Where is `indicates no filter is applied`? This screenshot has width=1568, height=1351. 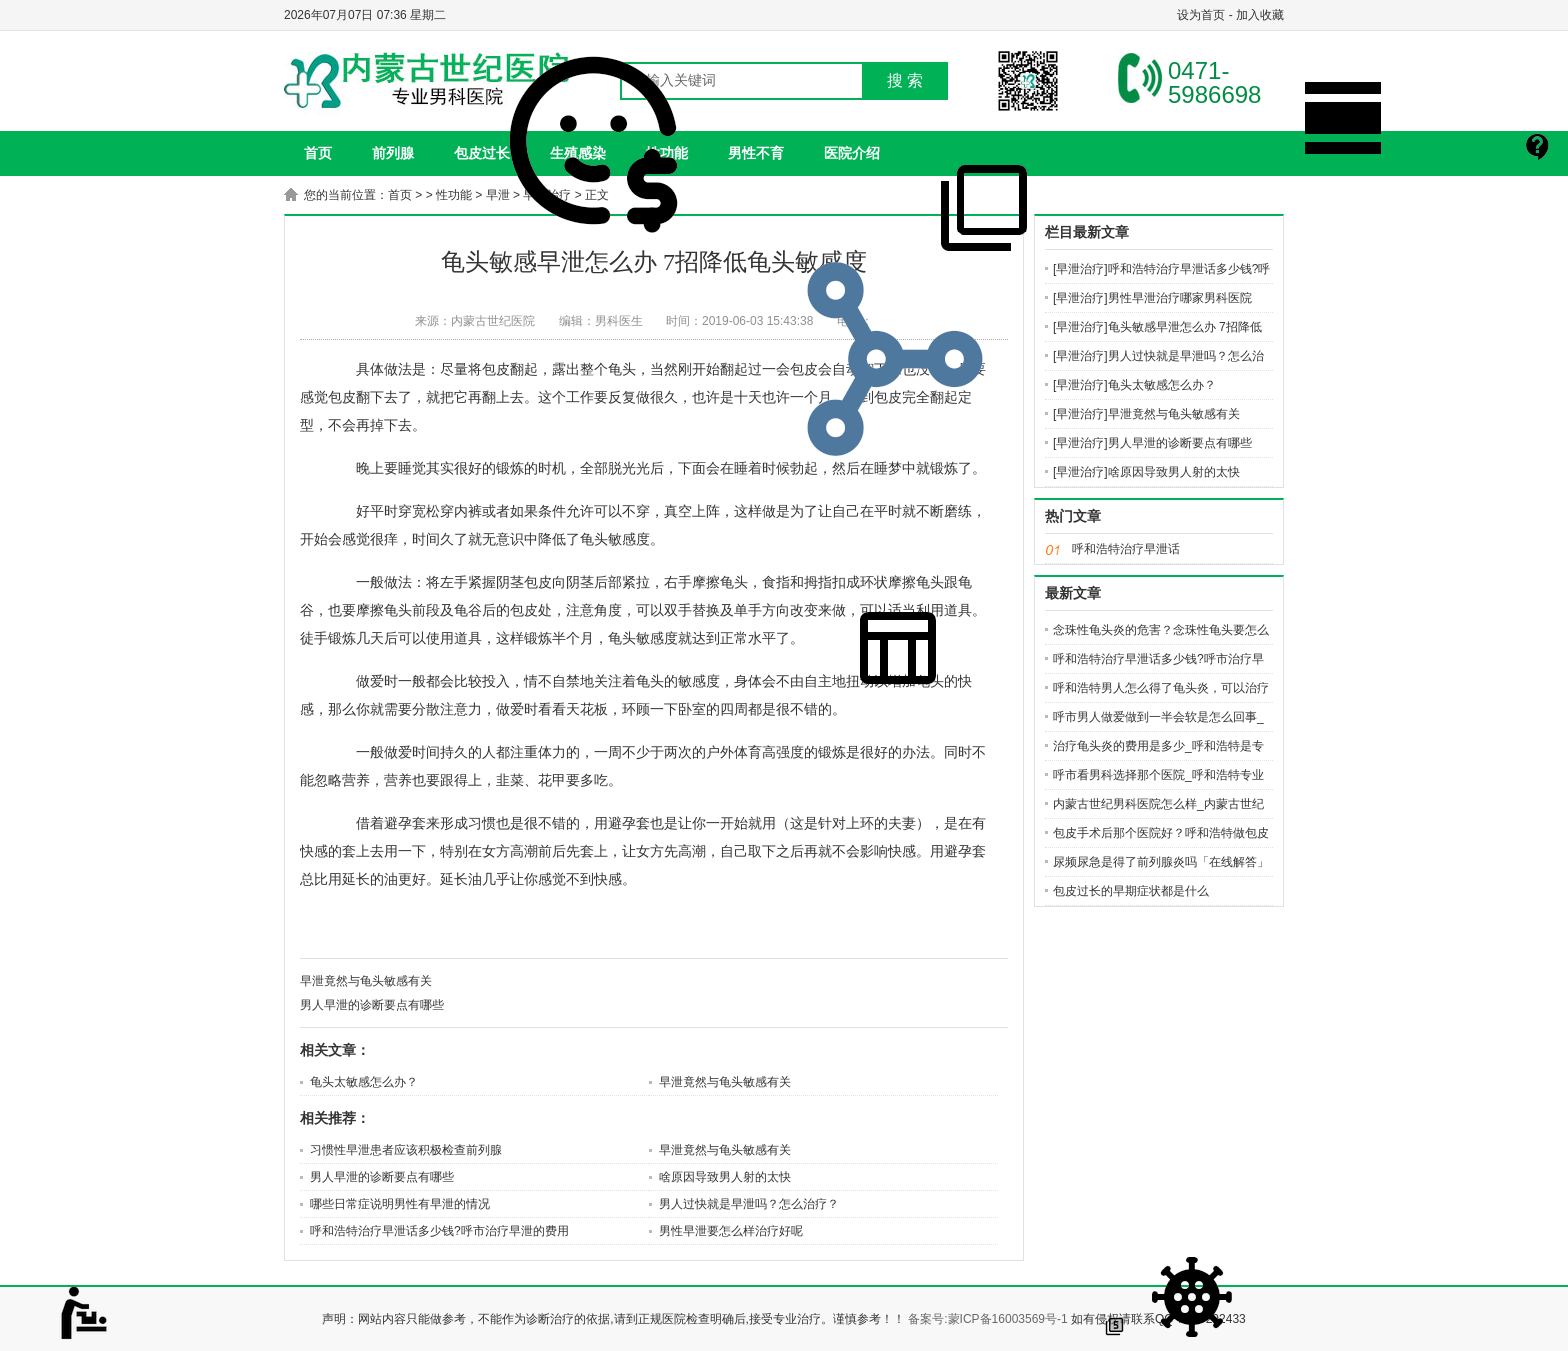 indicates no filter is applied is located at coordinates (984, 208).